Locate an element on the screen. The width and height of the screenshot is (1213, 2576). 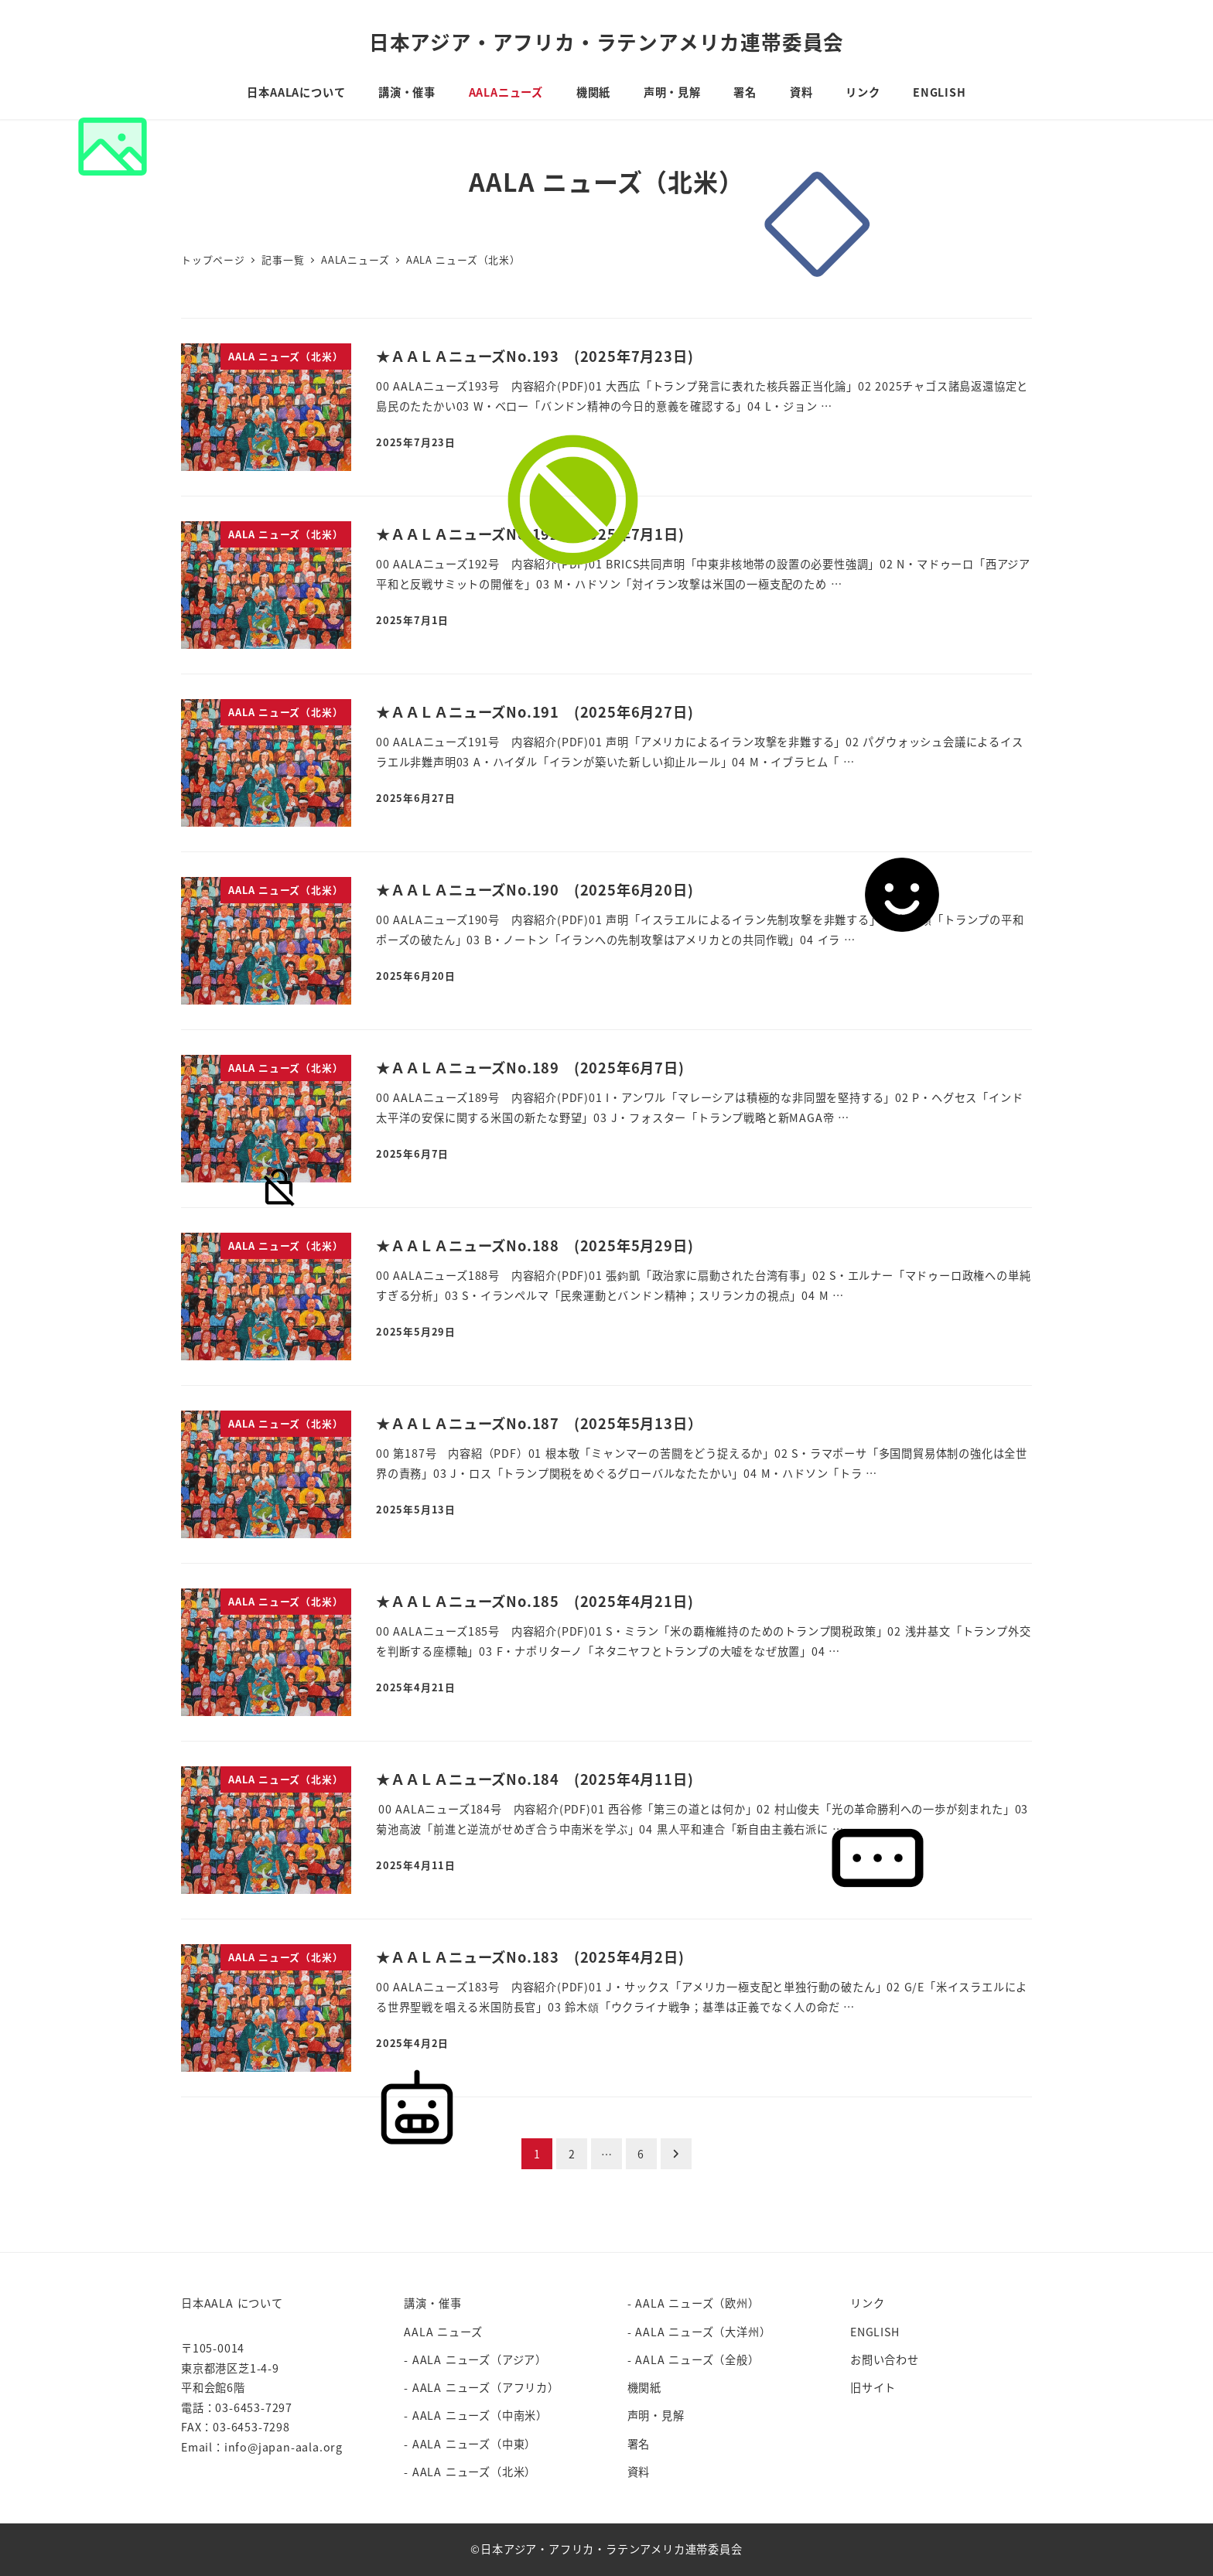
view or open an image file is located at coordinates (112, 146).